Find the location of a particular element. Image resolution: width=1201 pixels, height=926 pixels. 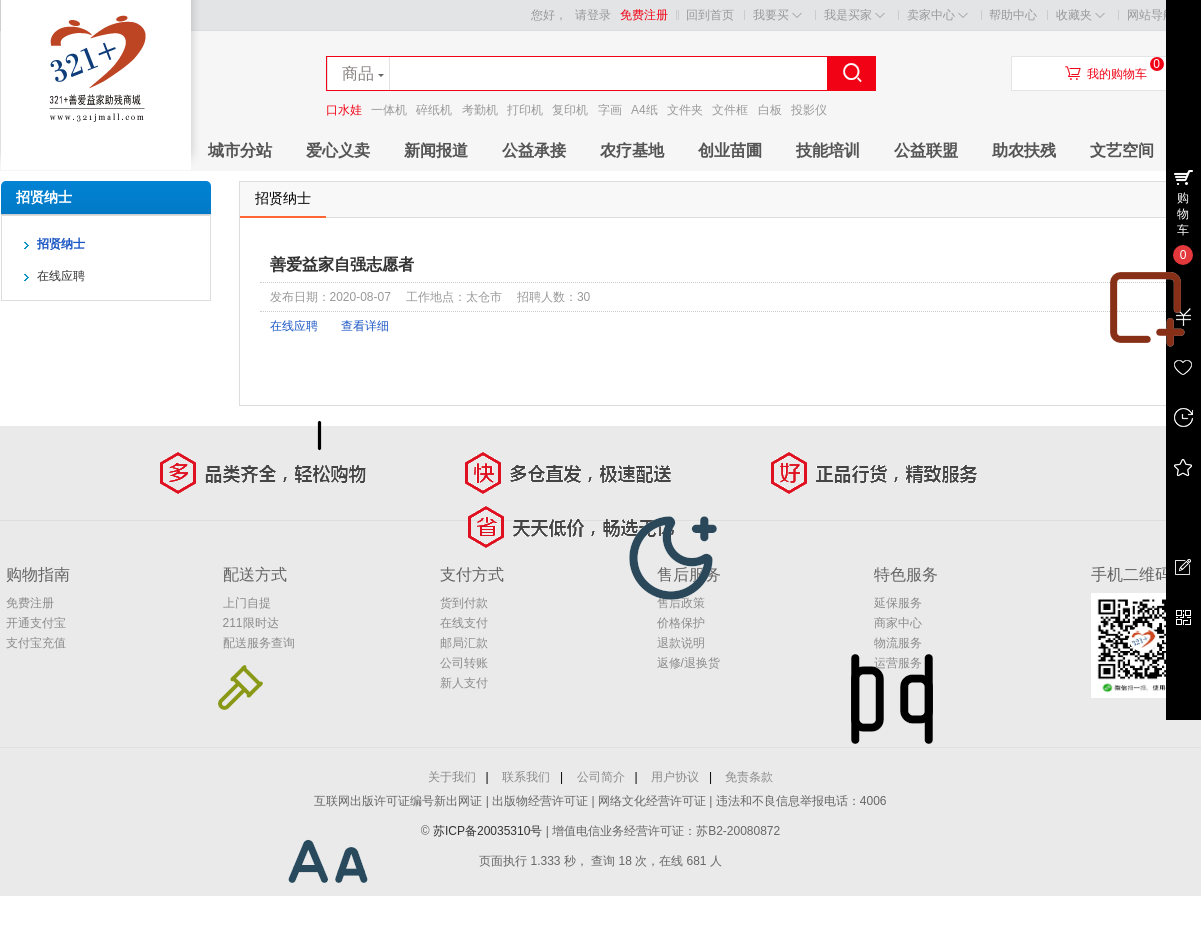

access legal or court-related features is located at coordinates (240, 687).